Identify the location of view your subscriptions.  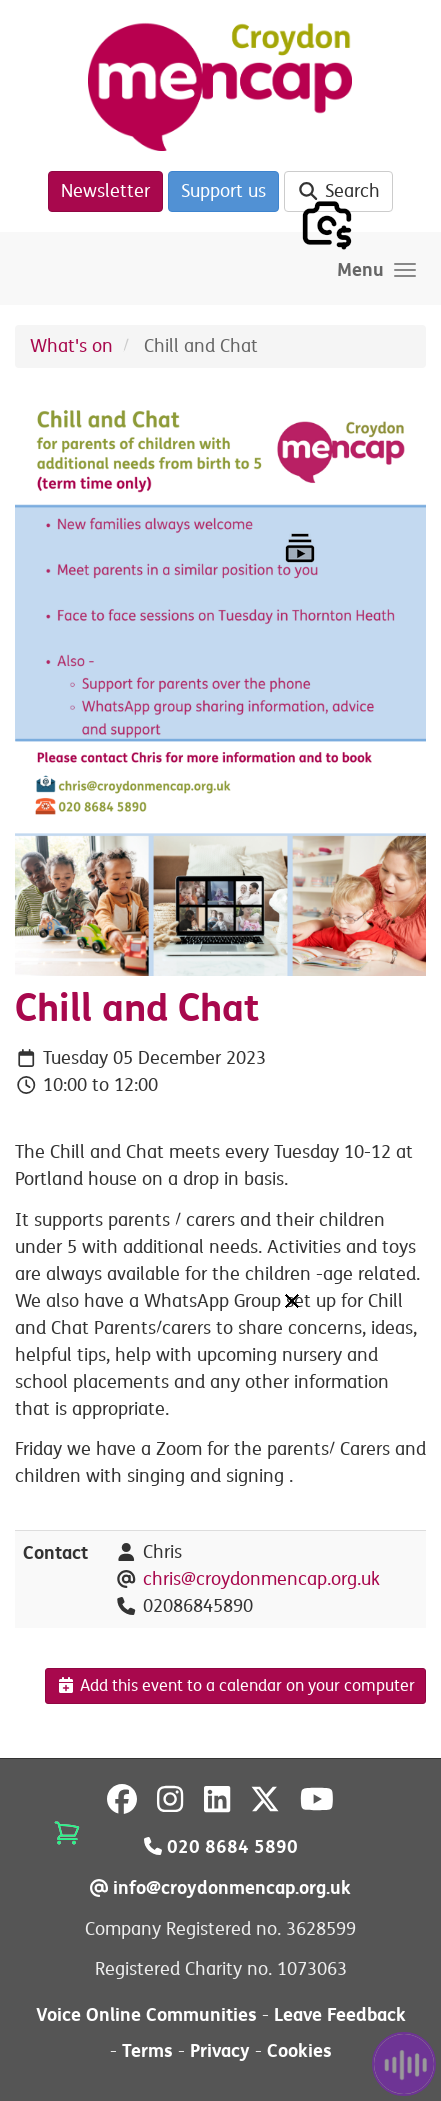
(300, 548).